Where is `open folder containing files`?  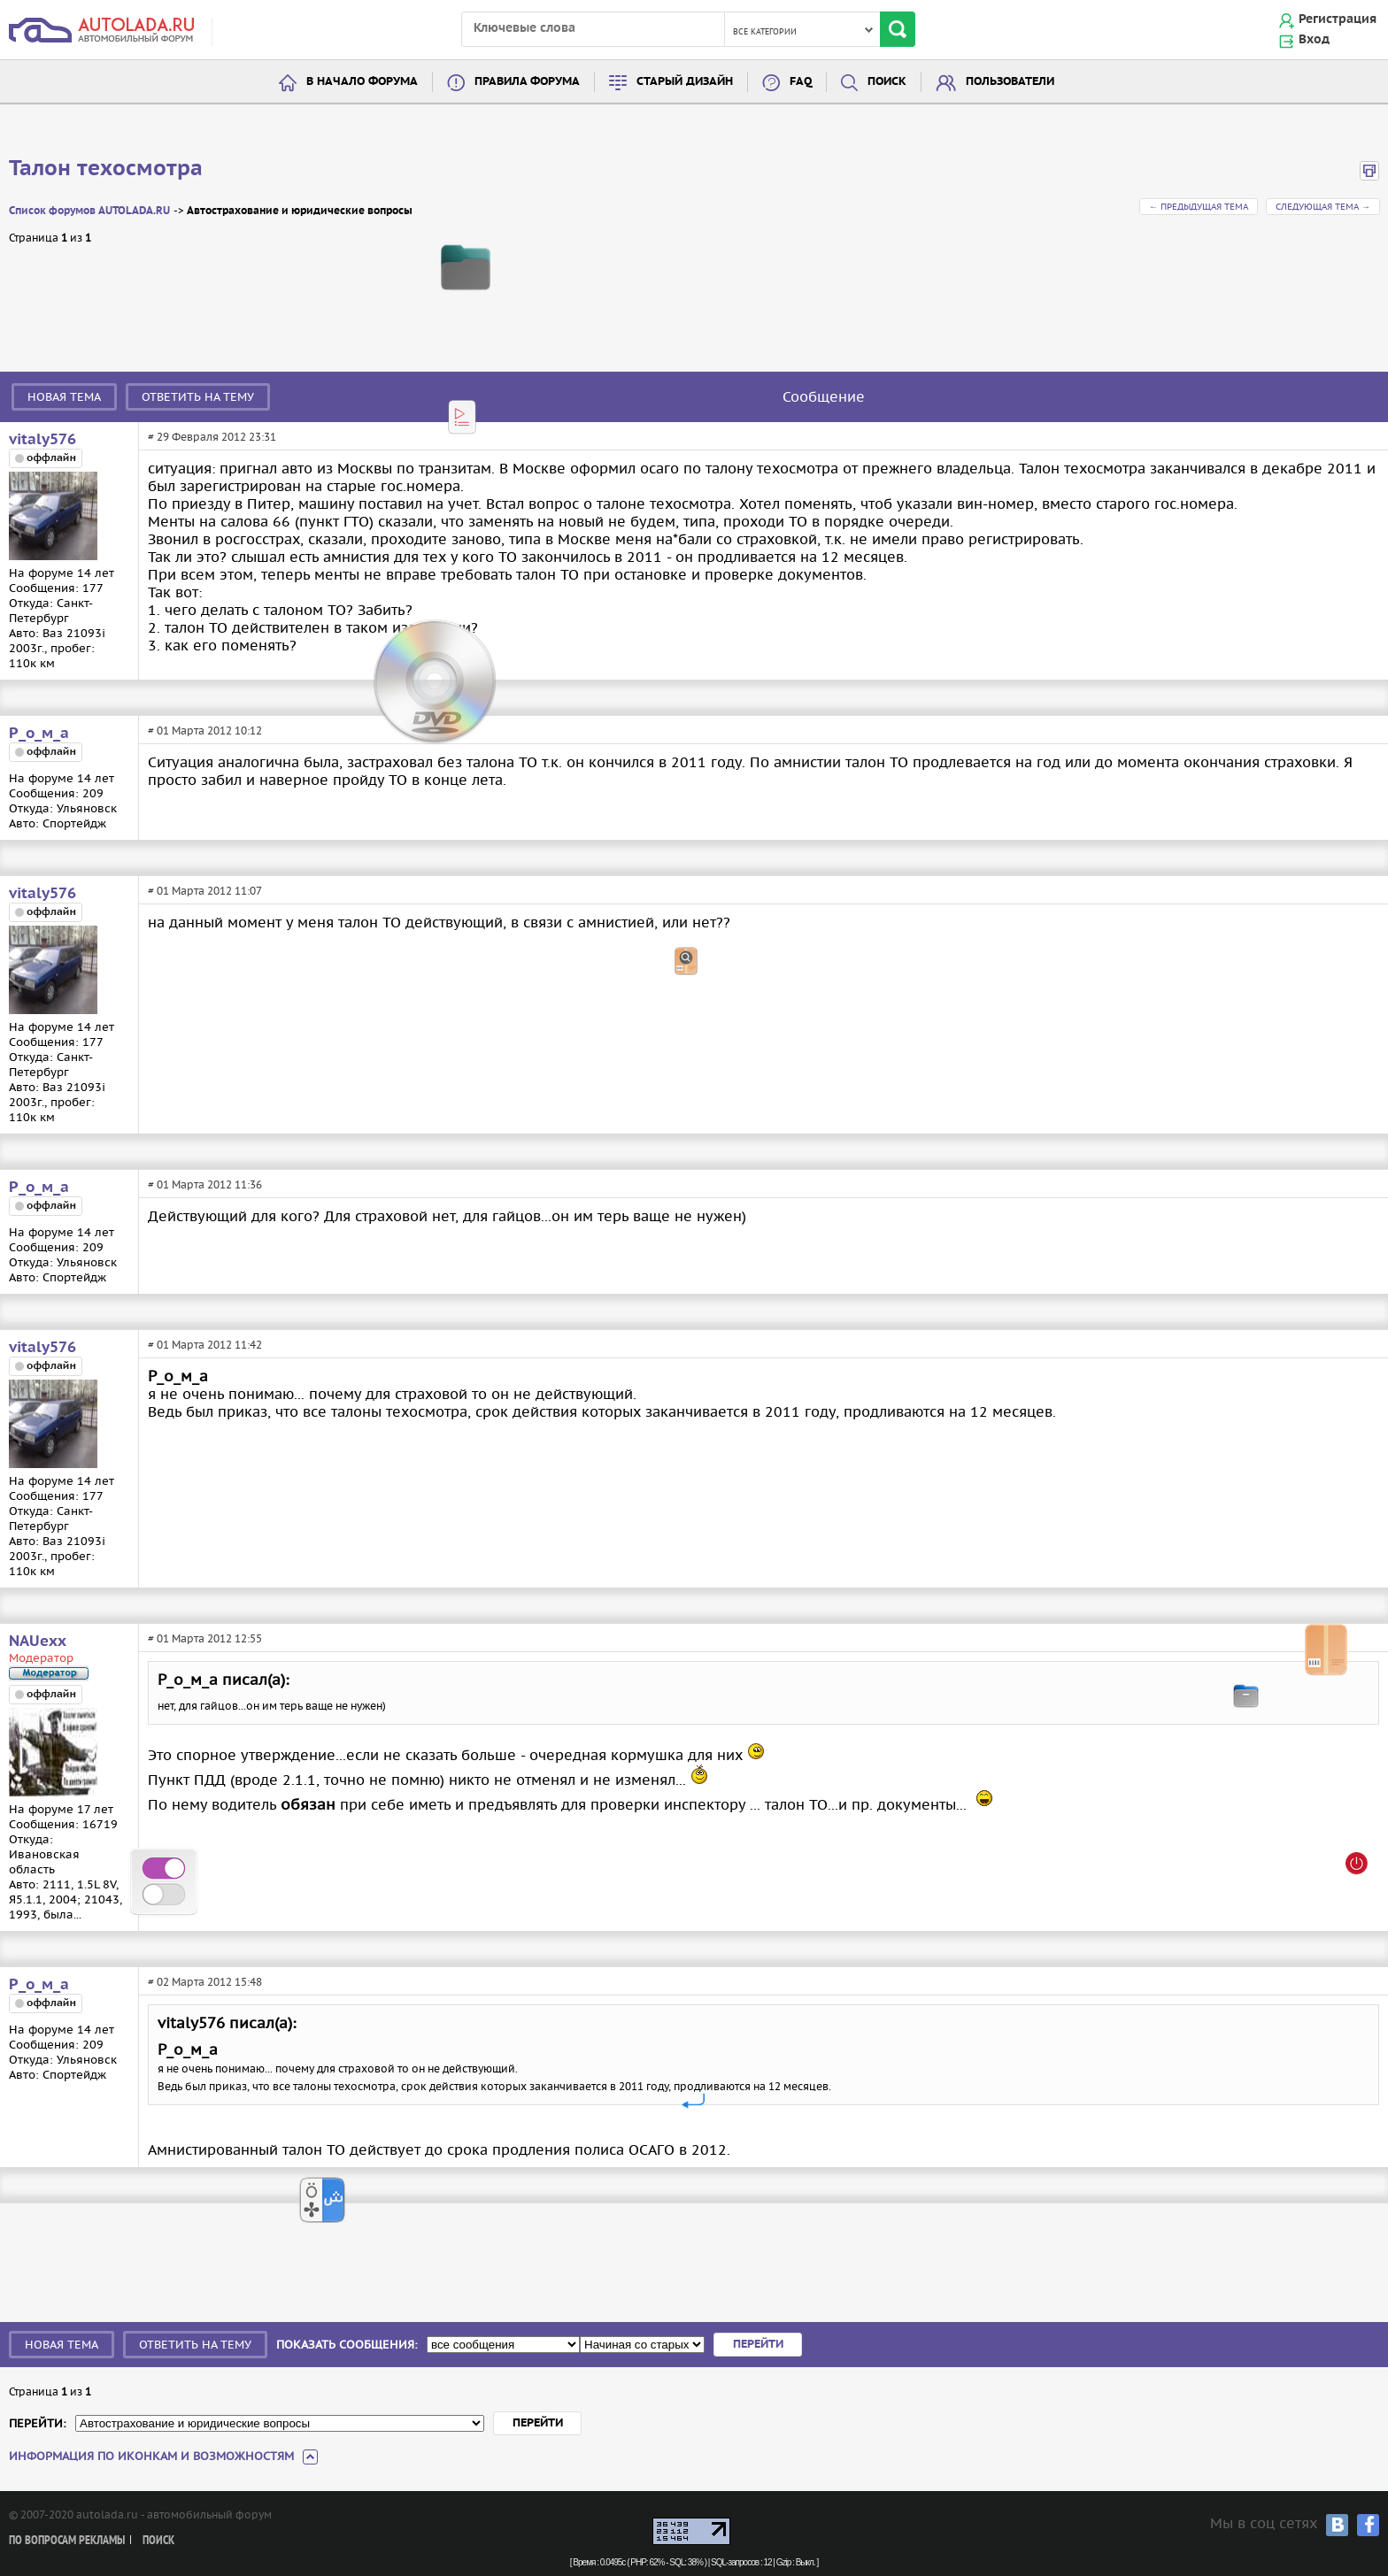 open folder containing files is located at coordinates (466, 267).